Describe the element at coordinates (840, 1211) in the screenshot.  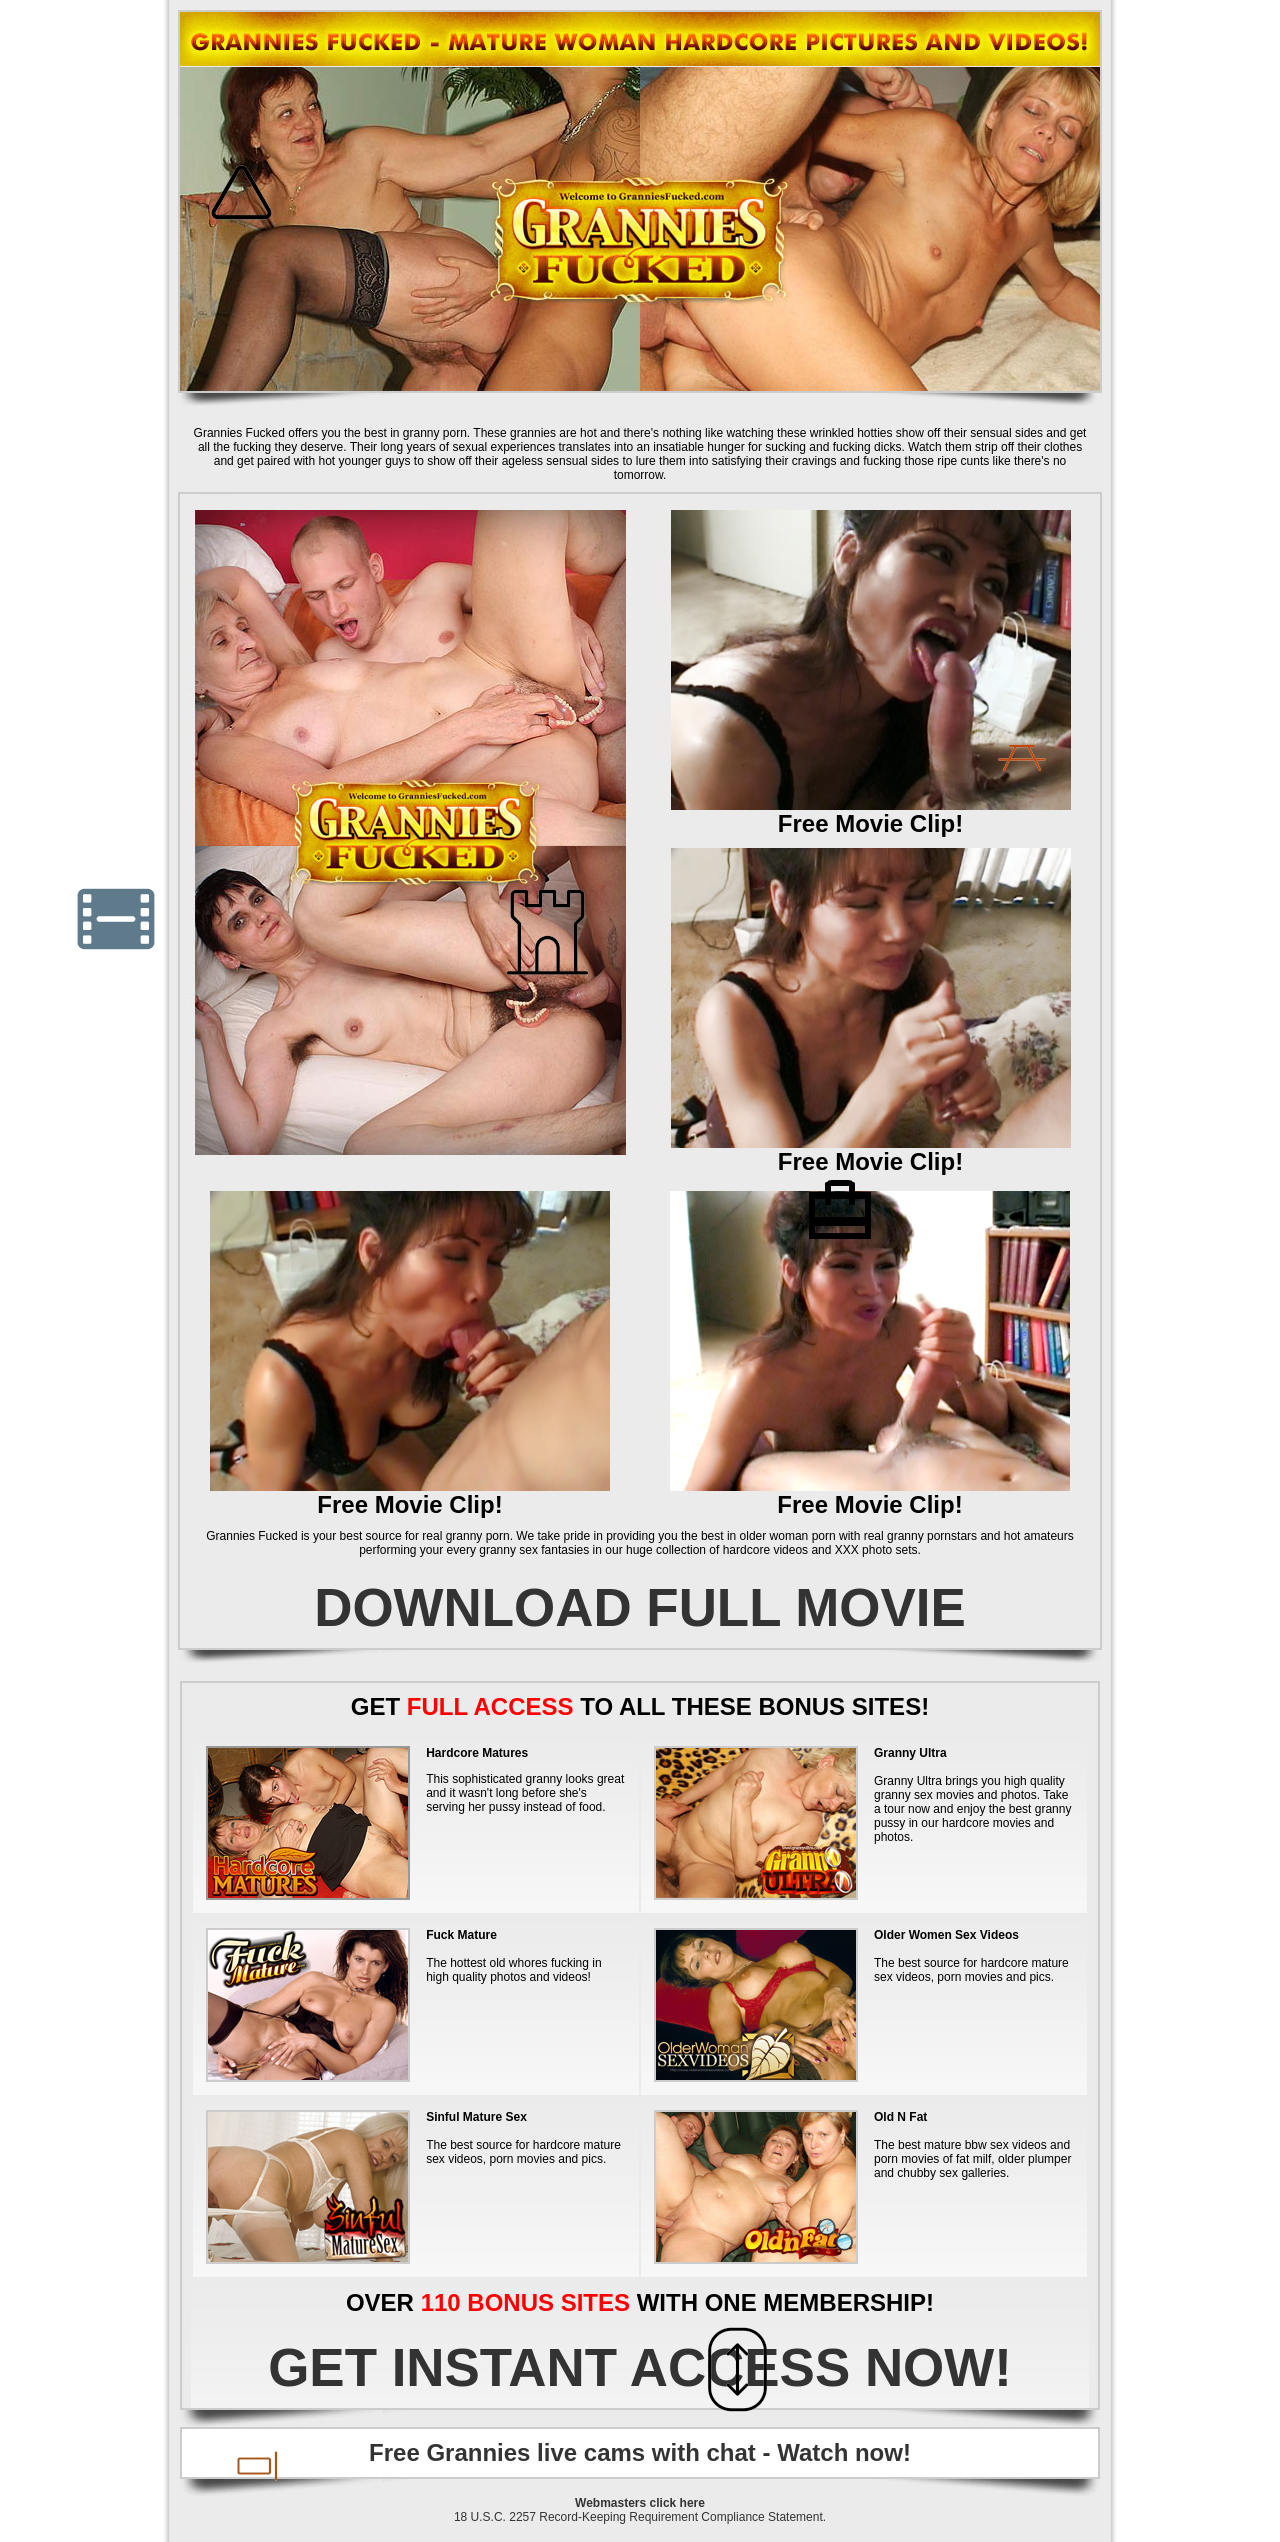
I see `access travel documents or itinerary` at that location.